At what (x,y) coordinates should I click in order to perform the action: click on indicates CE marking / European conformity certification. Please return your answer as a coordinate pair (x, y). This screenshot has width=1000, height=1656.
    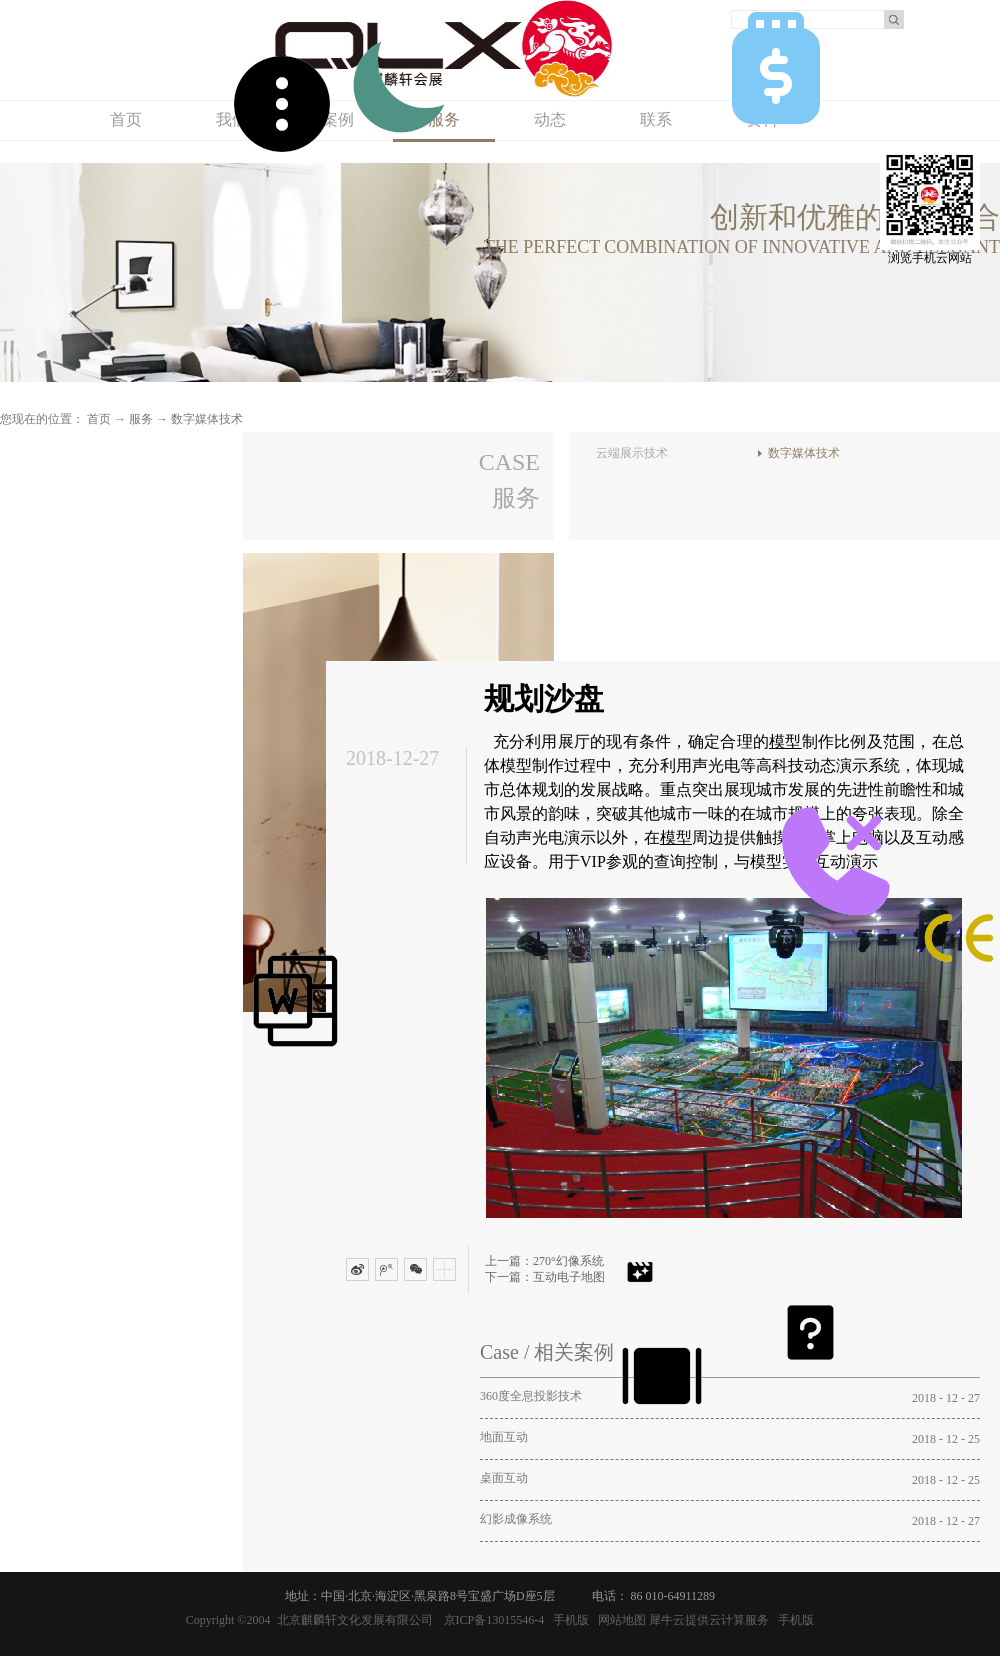
    Looking at the image, I should click on (959, 938).